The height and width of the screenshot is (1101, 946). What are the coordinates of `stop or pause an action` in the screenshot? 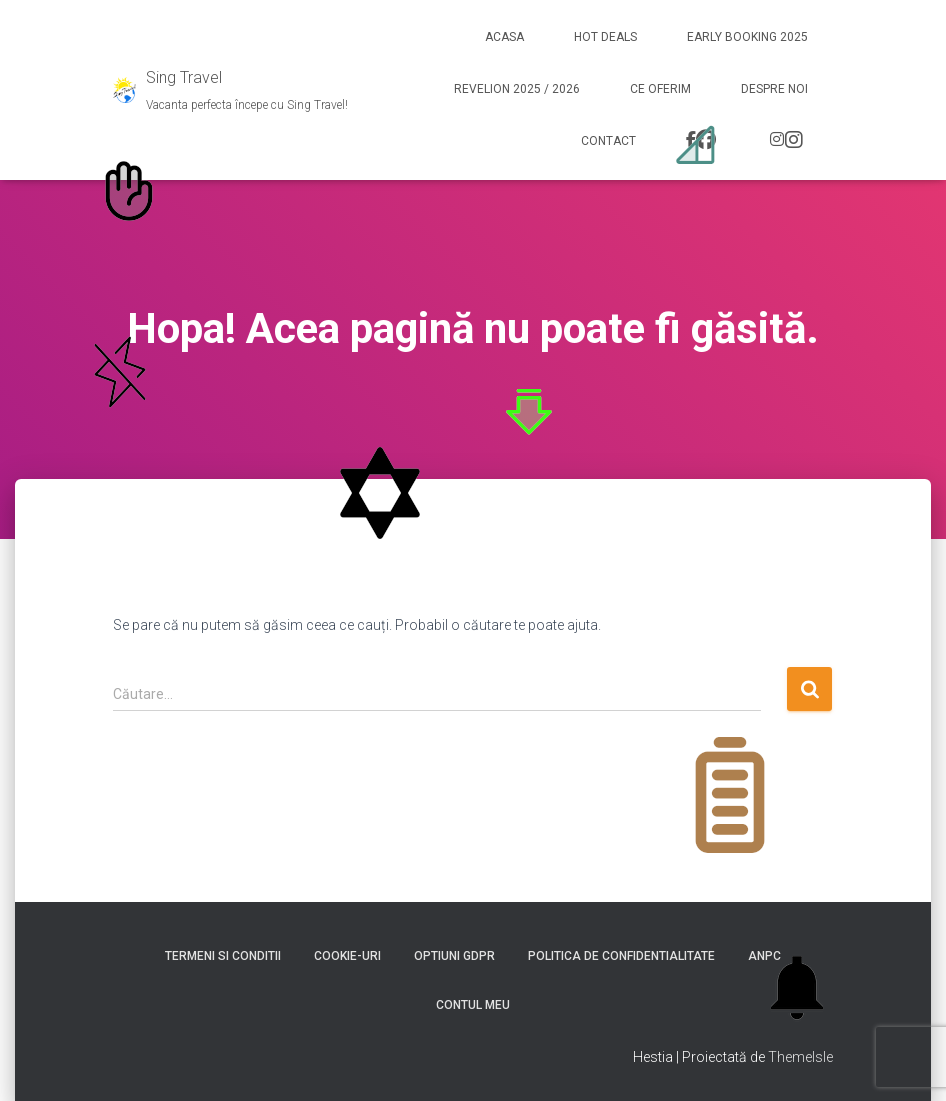 It's located at (129, 191).